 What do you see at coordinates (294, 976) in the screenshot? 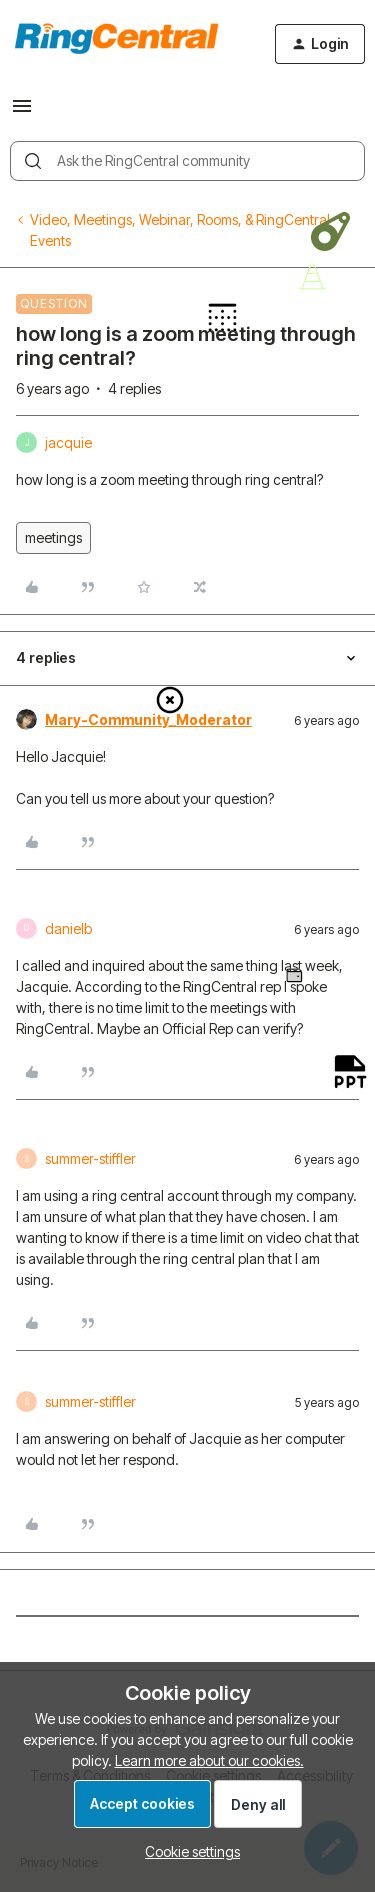
I see `access your wallet or payment methods` at bounding box center [294, 976].